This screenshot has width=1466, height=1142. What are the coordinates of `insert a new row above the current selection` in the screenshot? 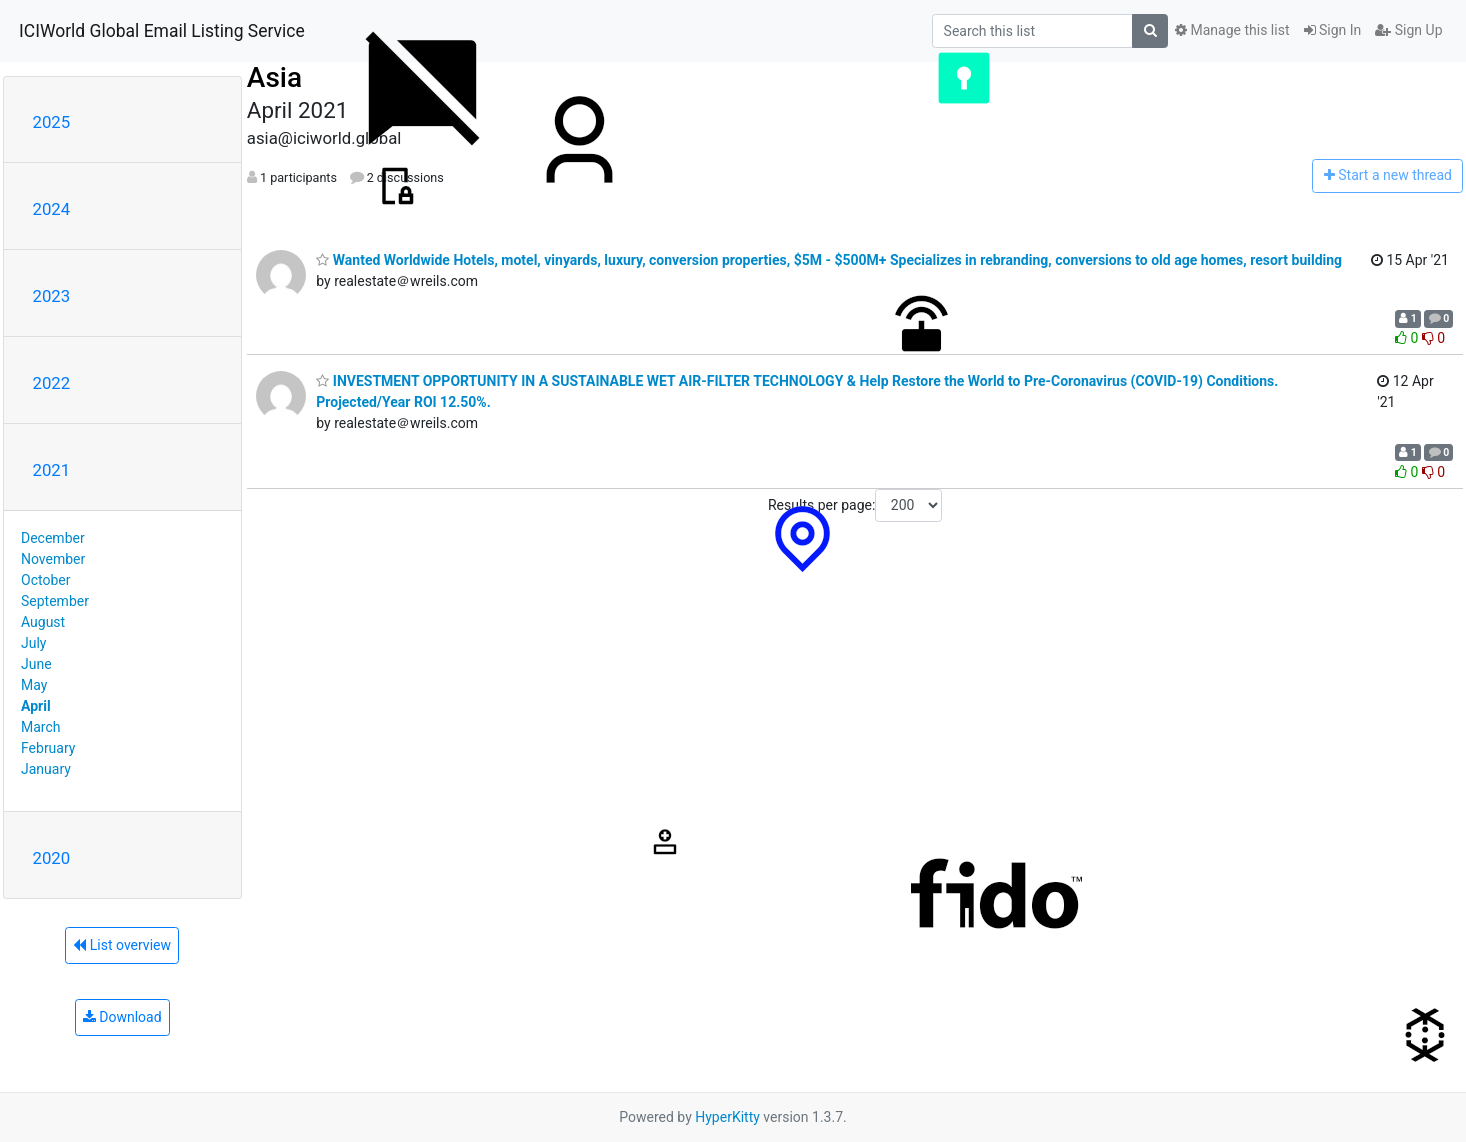 It's located at (665, 843).